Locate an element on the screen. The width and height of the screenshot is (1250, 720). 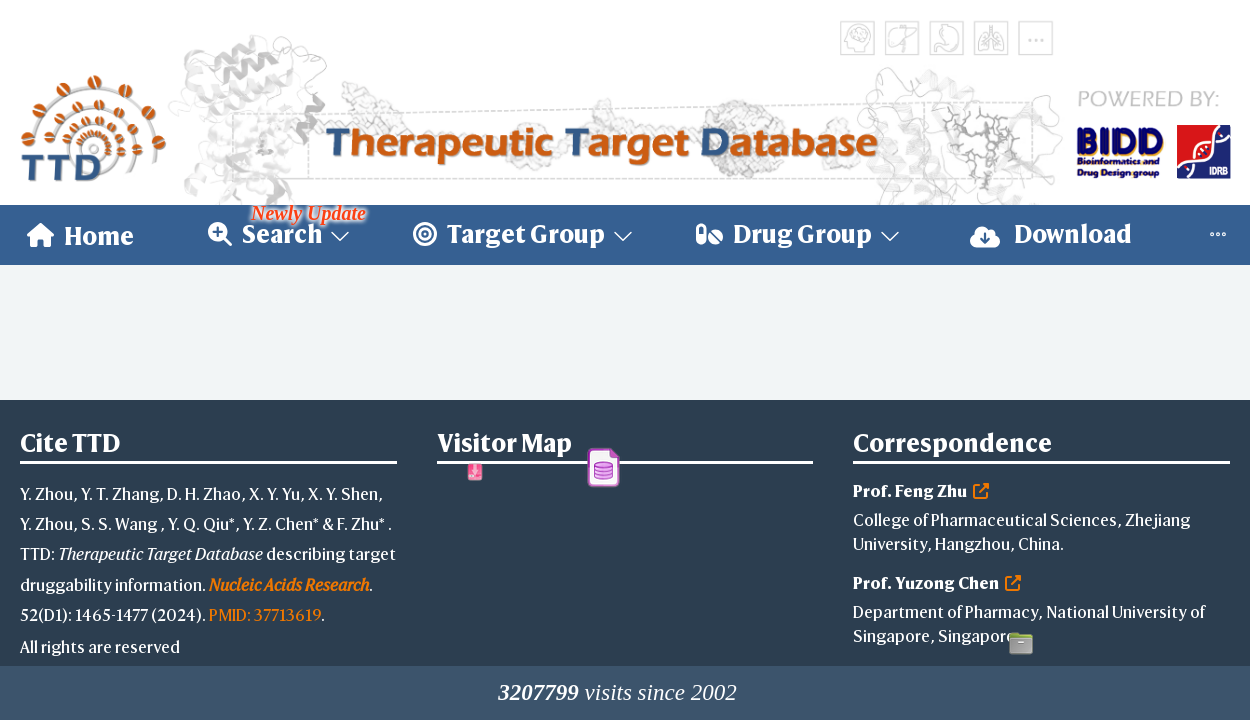
open the file manager application is located at coordinates (1021, 643).